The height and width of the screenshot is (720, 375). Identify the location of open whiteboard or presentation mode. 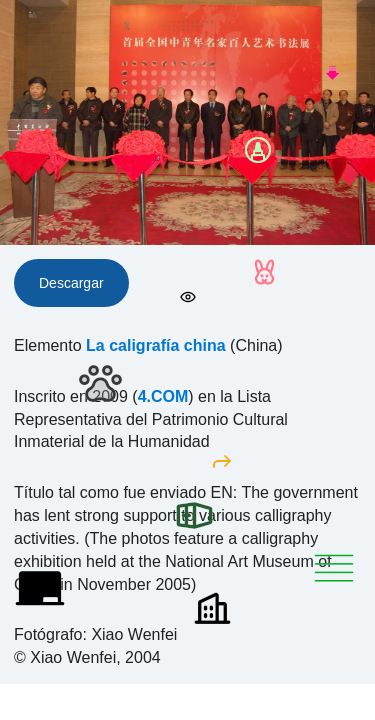
(40, 589).